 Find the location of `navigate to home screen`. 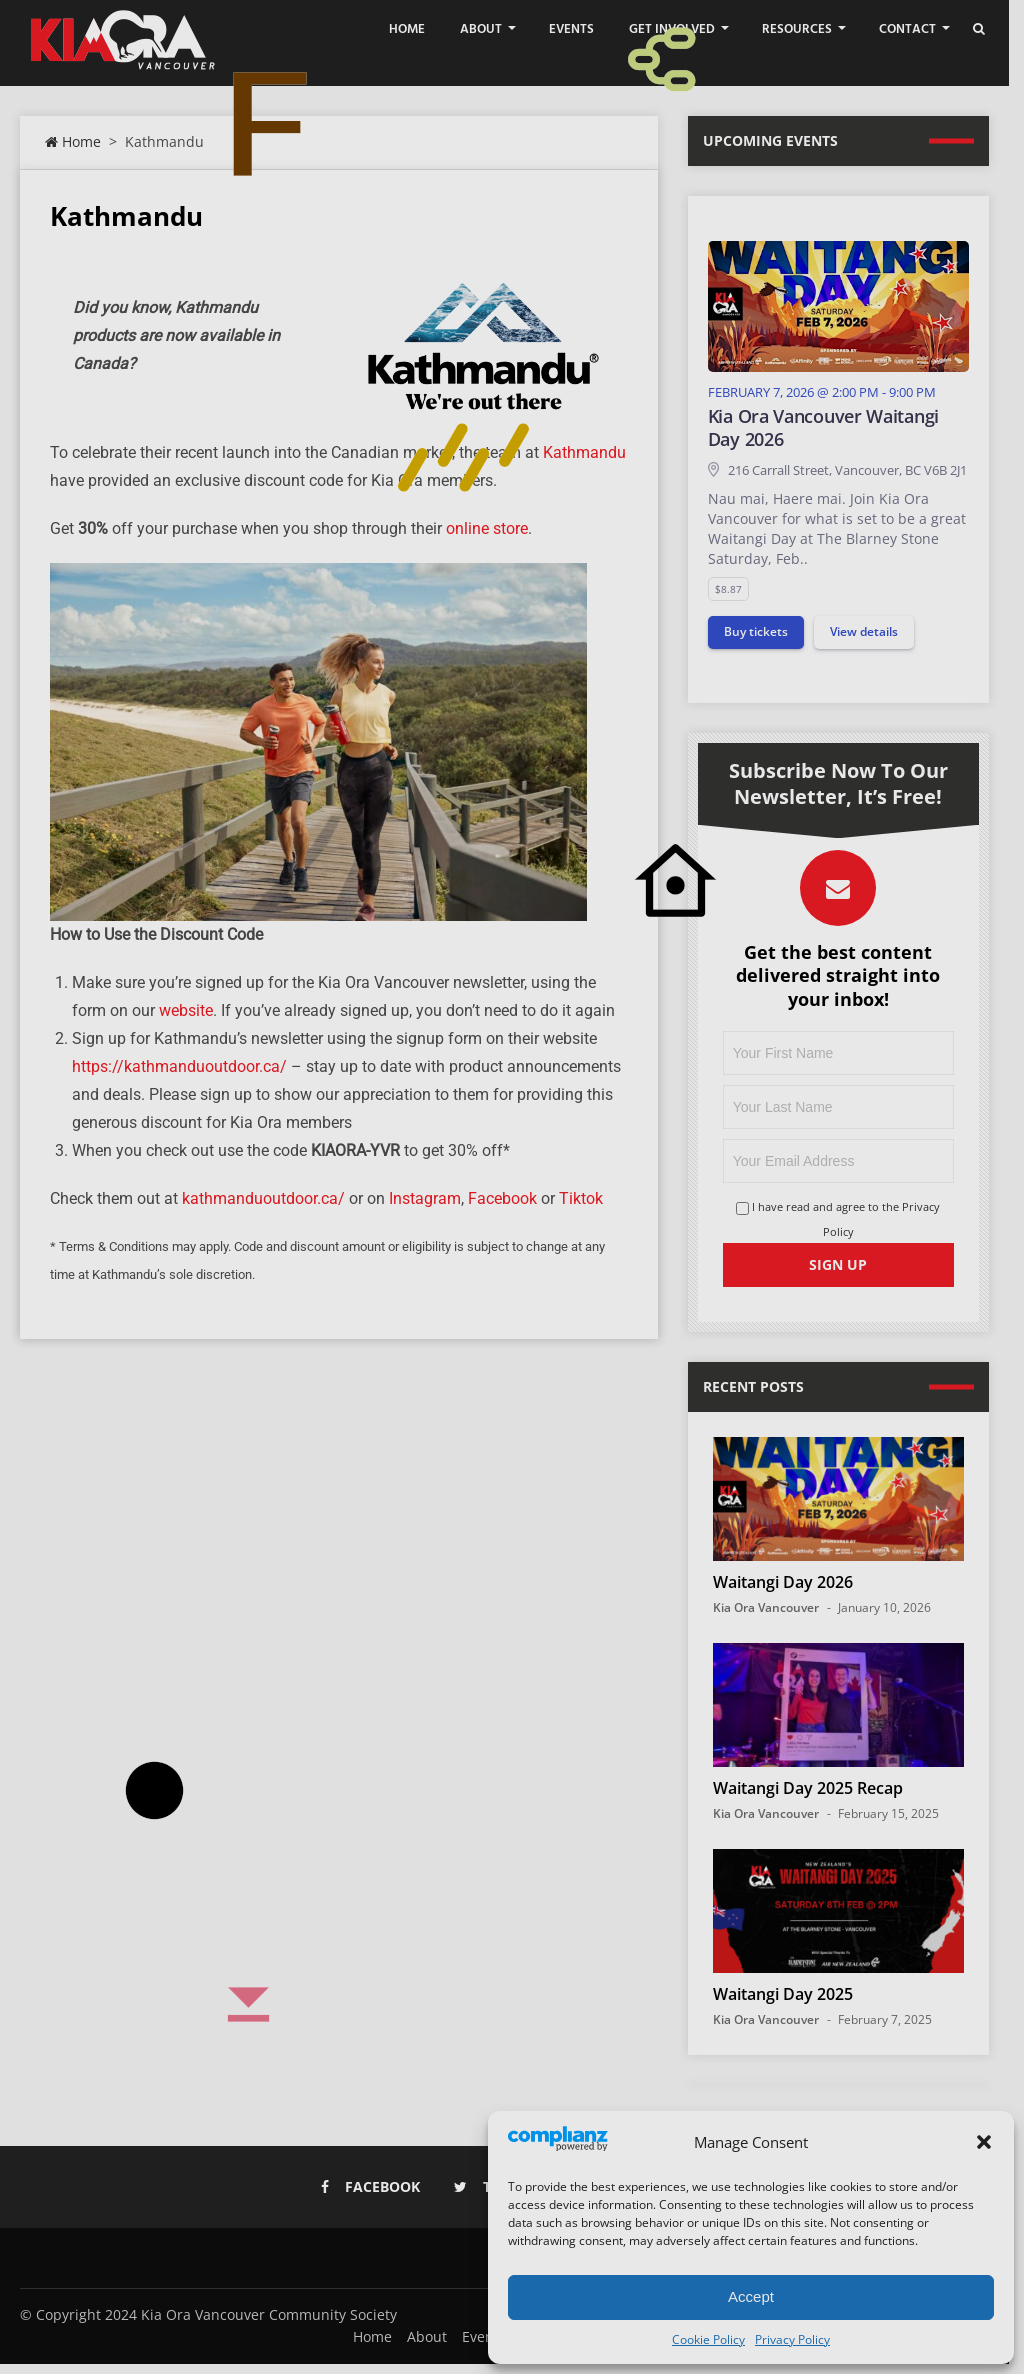

navigate to home screen is located at coordinates (675, 883).